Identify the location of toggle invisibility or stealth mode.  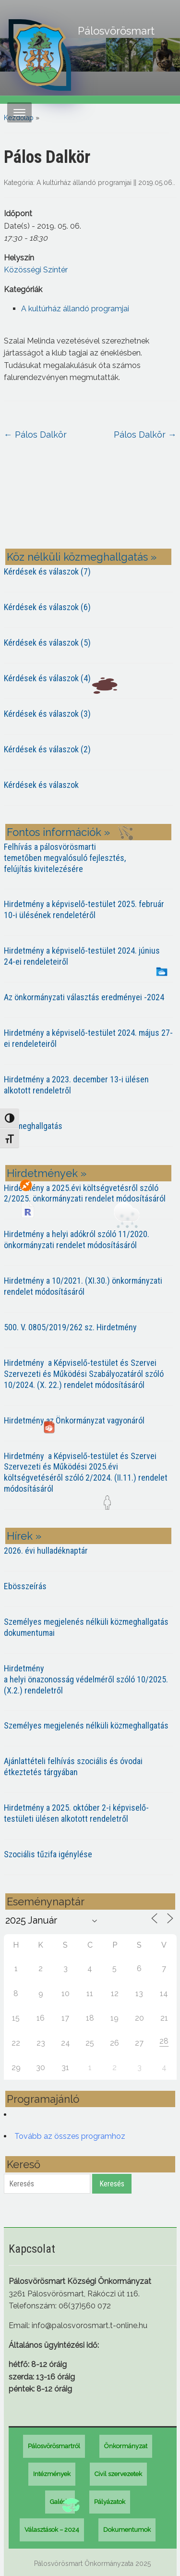
(107, 1502).